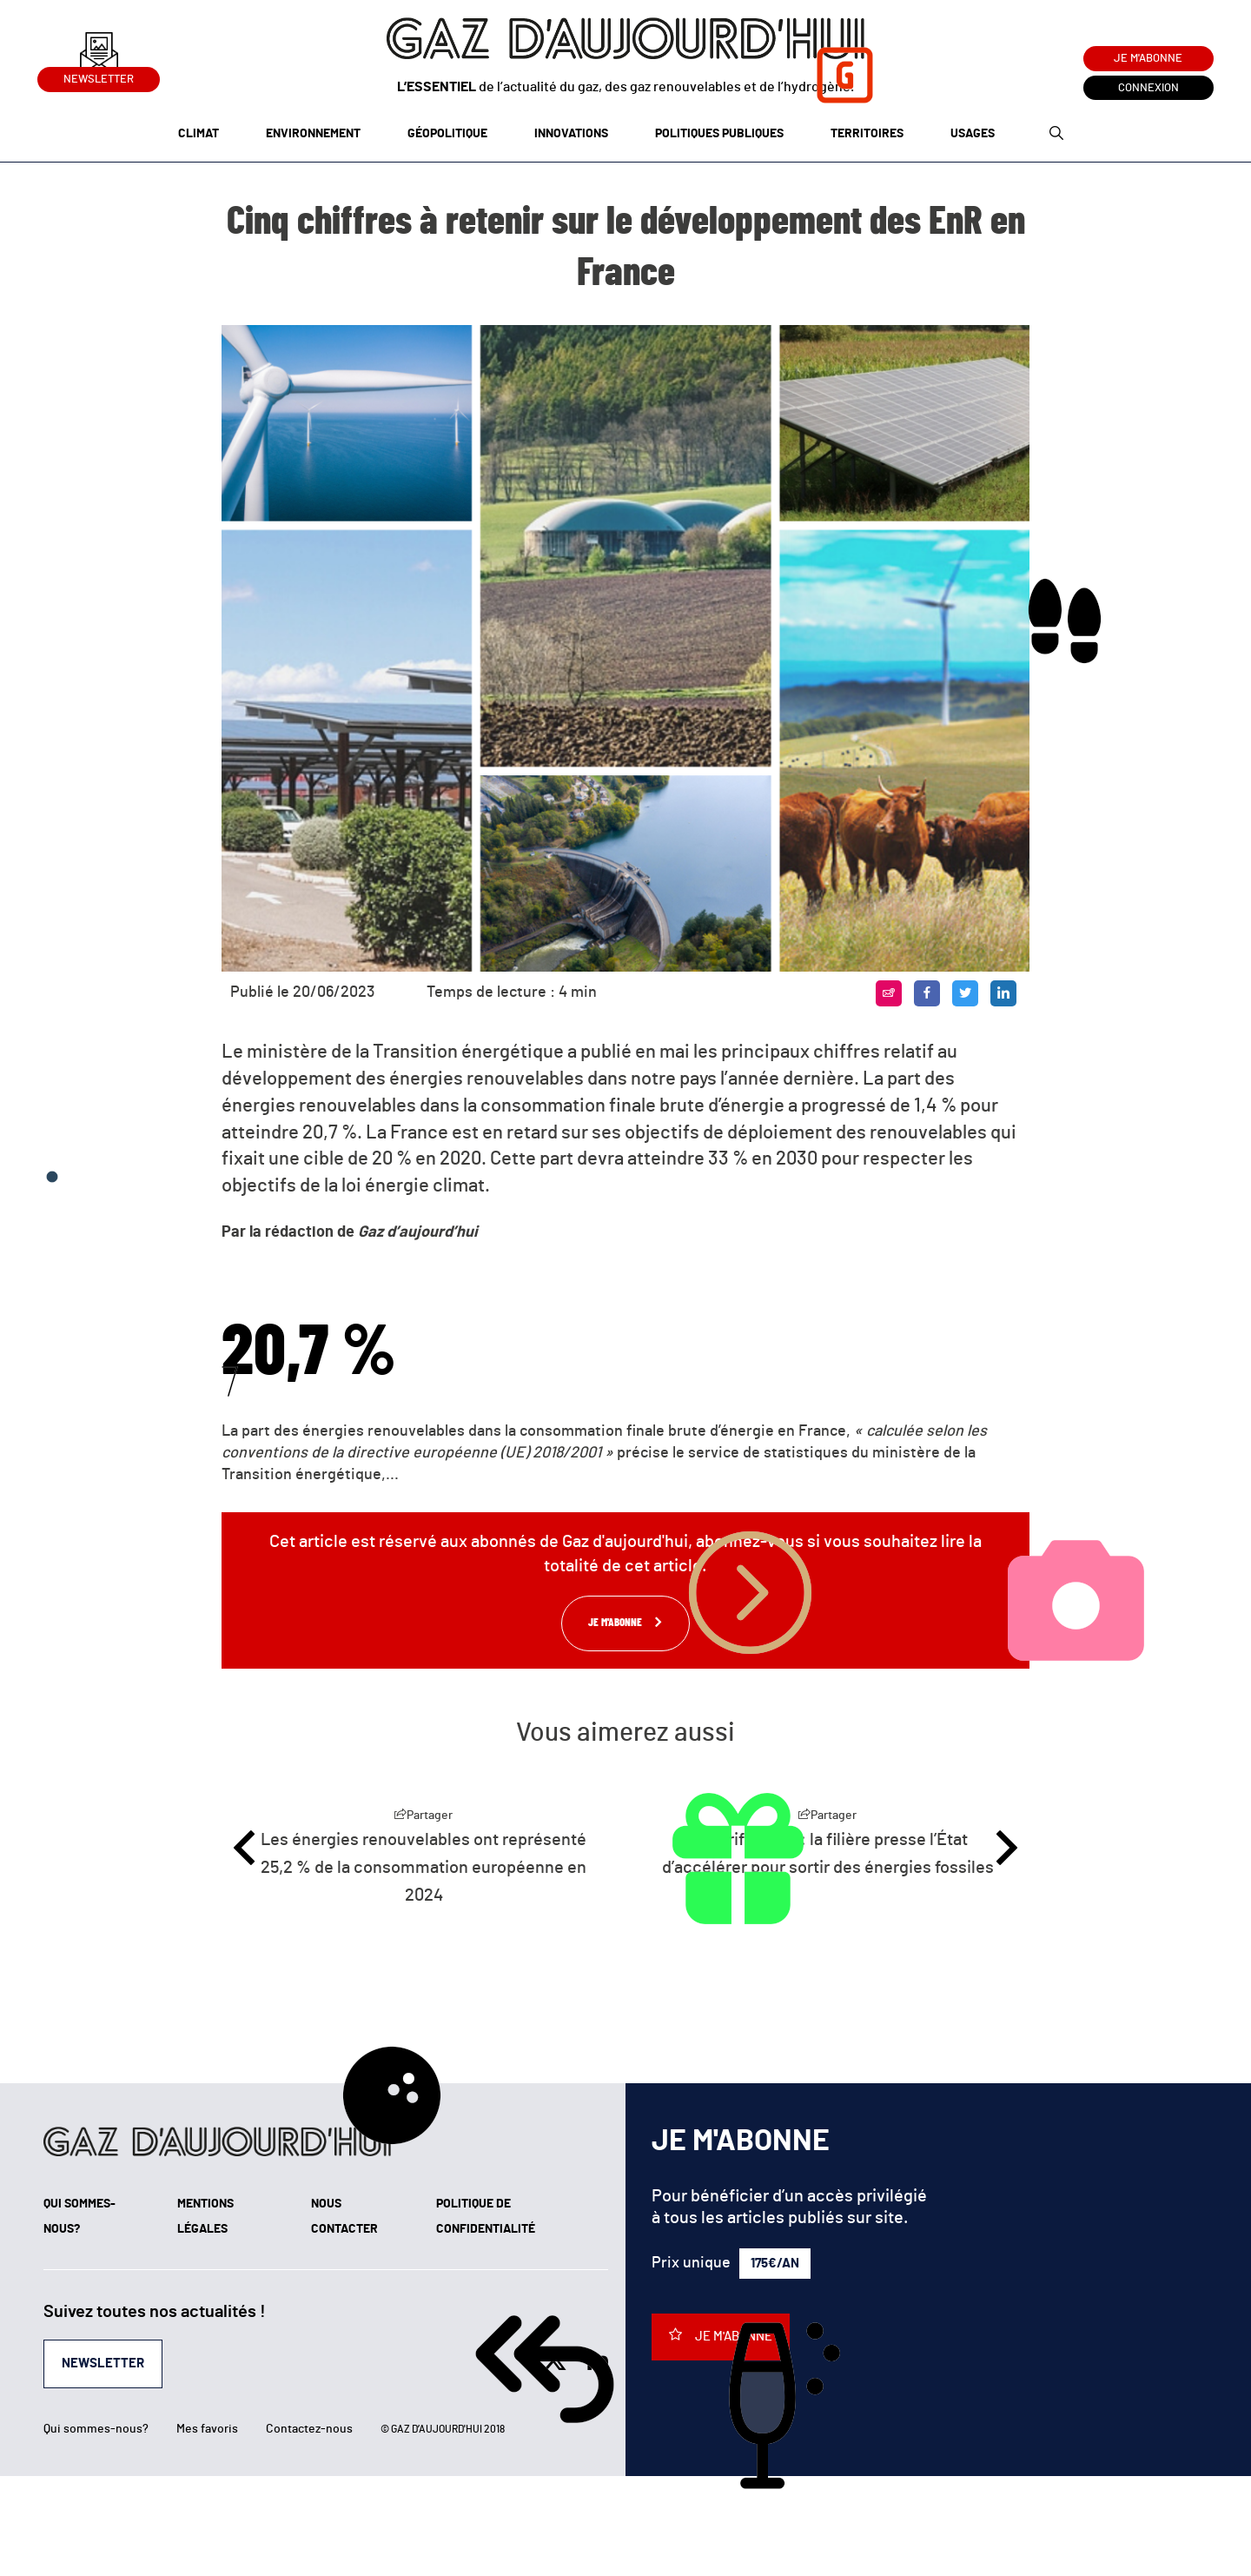  Describe the element at coordinates (52, 1177) in the screenshot. I see `indicates an unread notification or new item` at that location.